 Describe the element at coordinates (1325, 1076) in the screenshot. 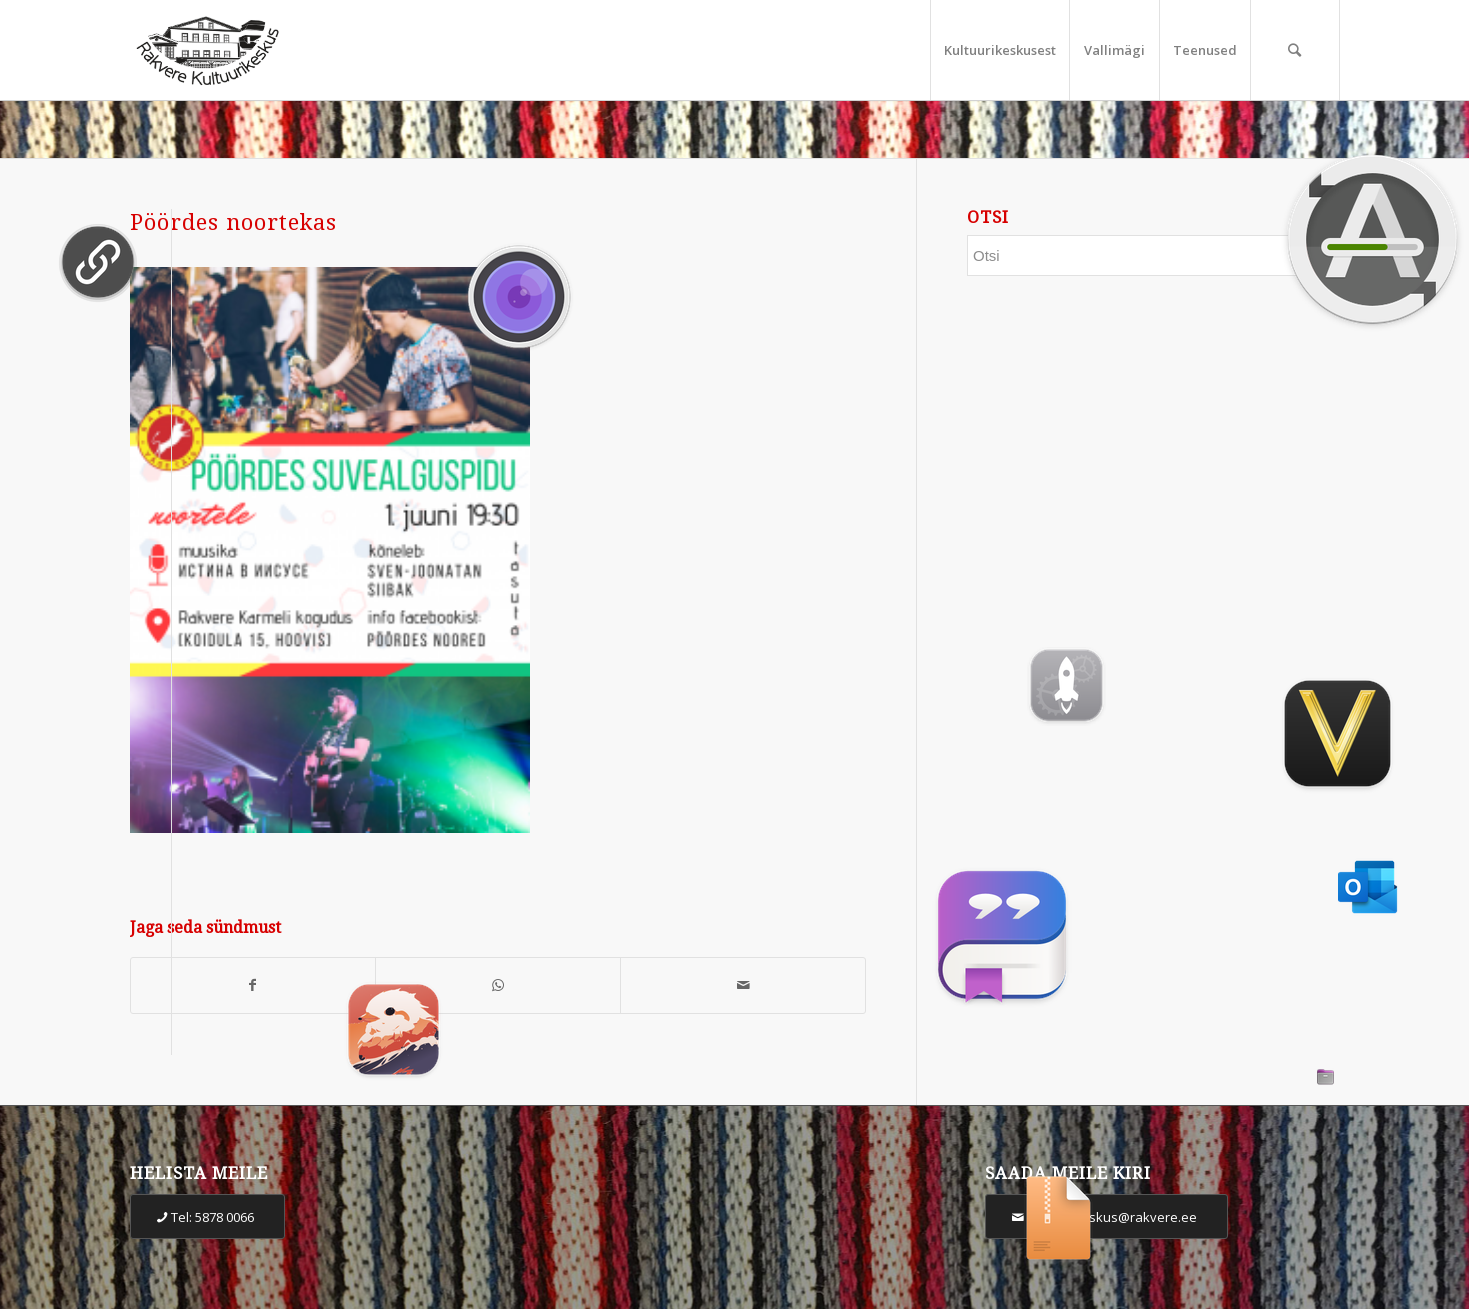

I see `open the file manager application` at that location.